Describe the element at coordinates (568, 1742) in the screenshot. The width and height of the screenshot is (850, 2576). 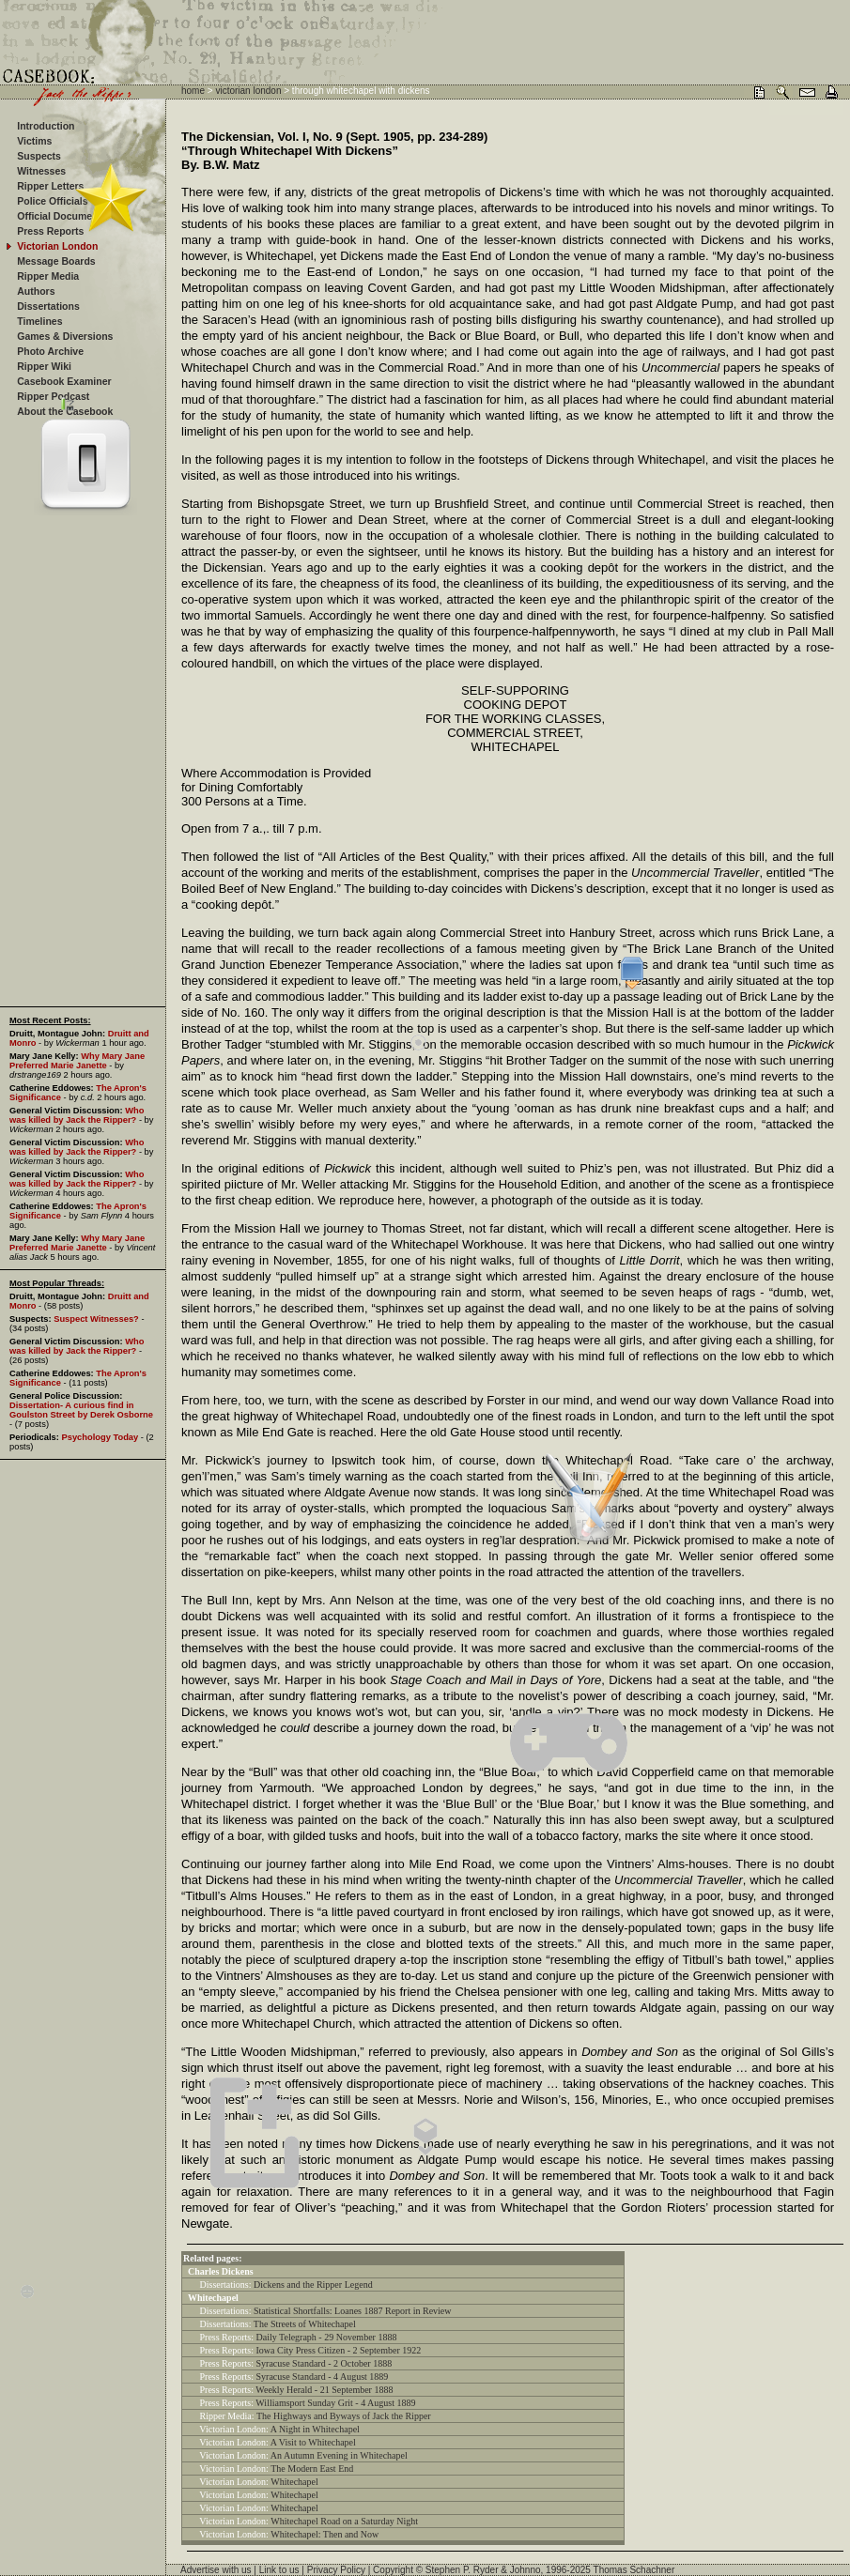
I see `game controller input device` at that location.